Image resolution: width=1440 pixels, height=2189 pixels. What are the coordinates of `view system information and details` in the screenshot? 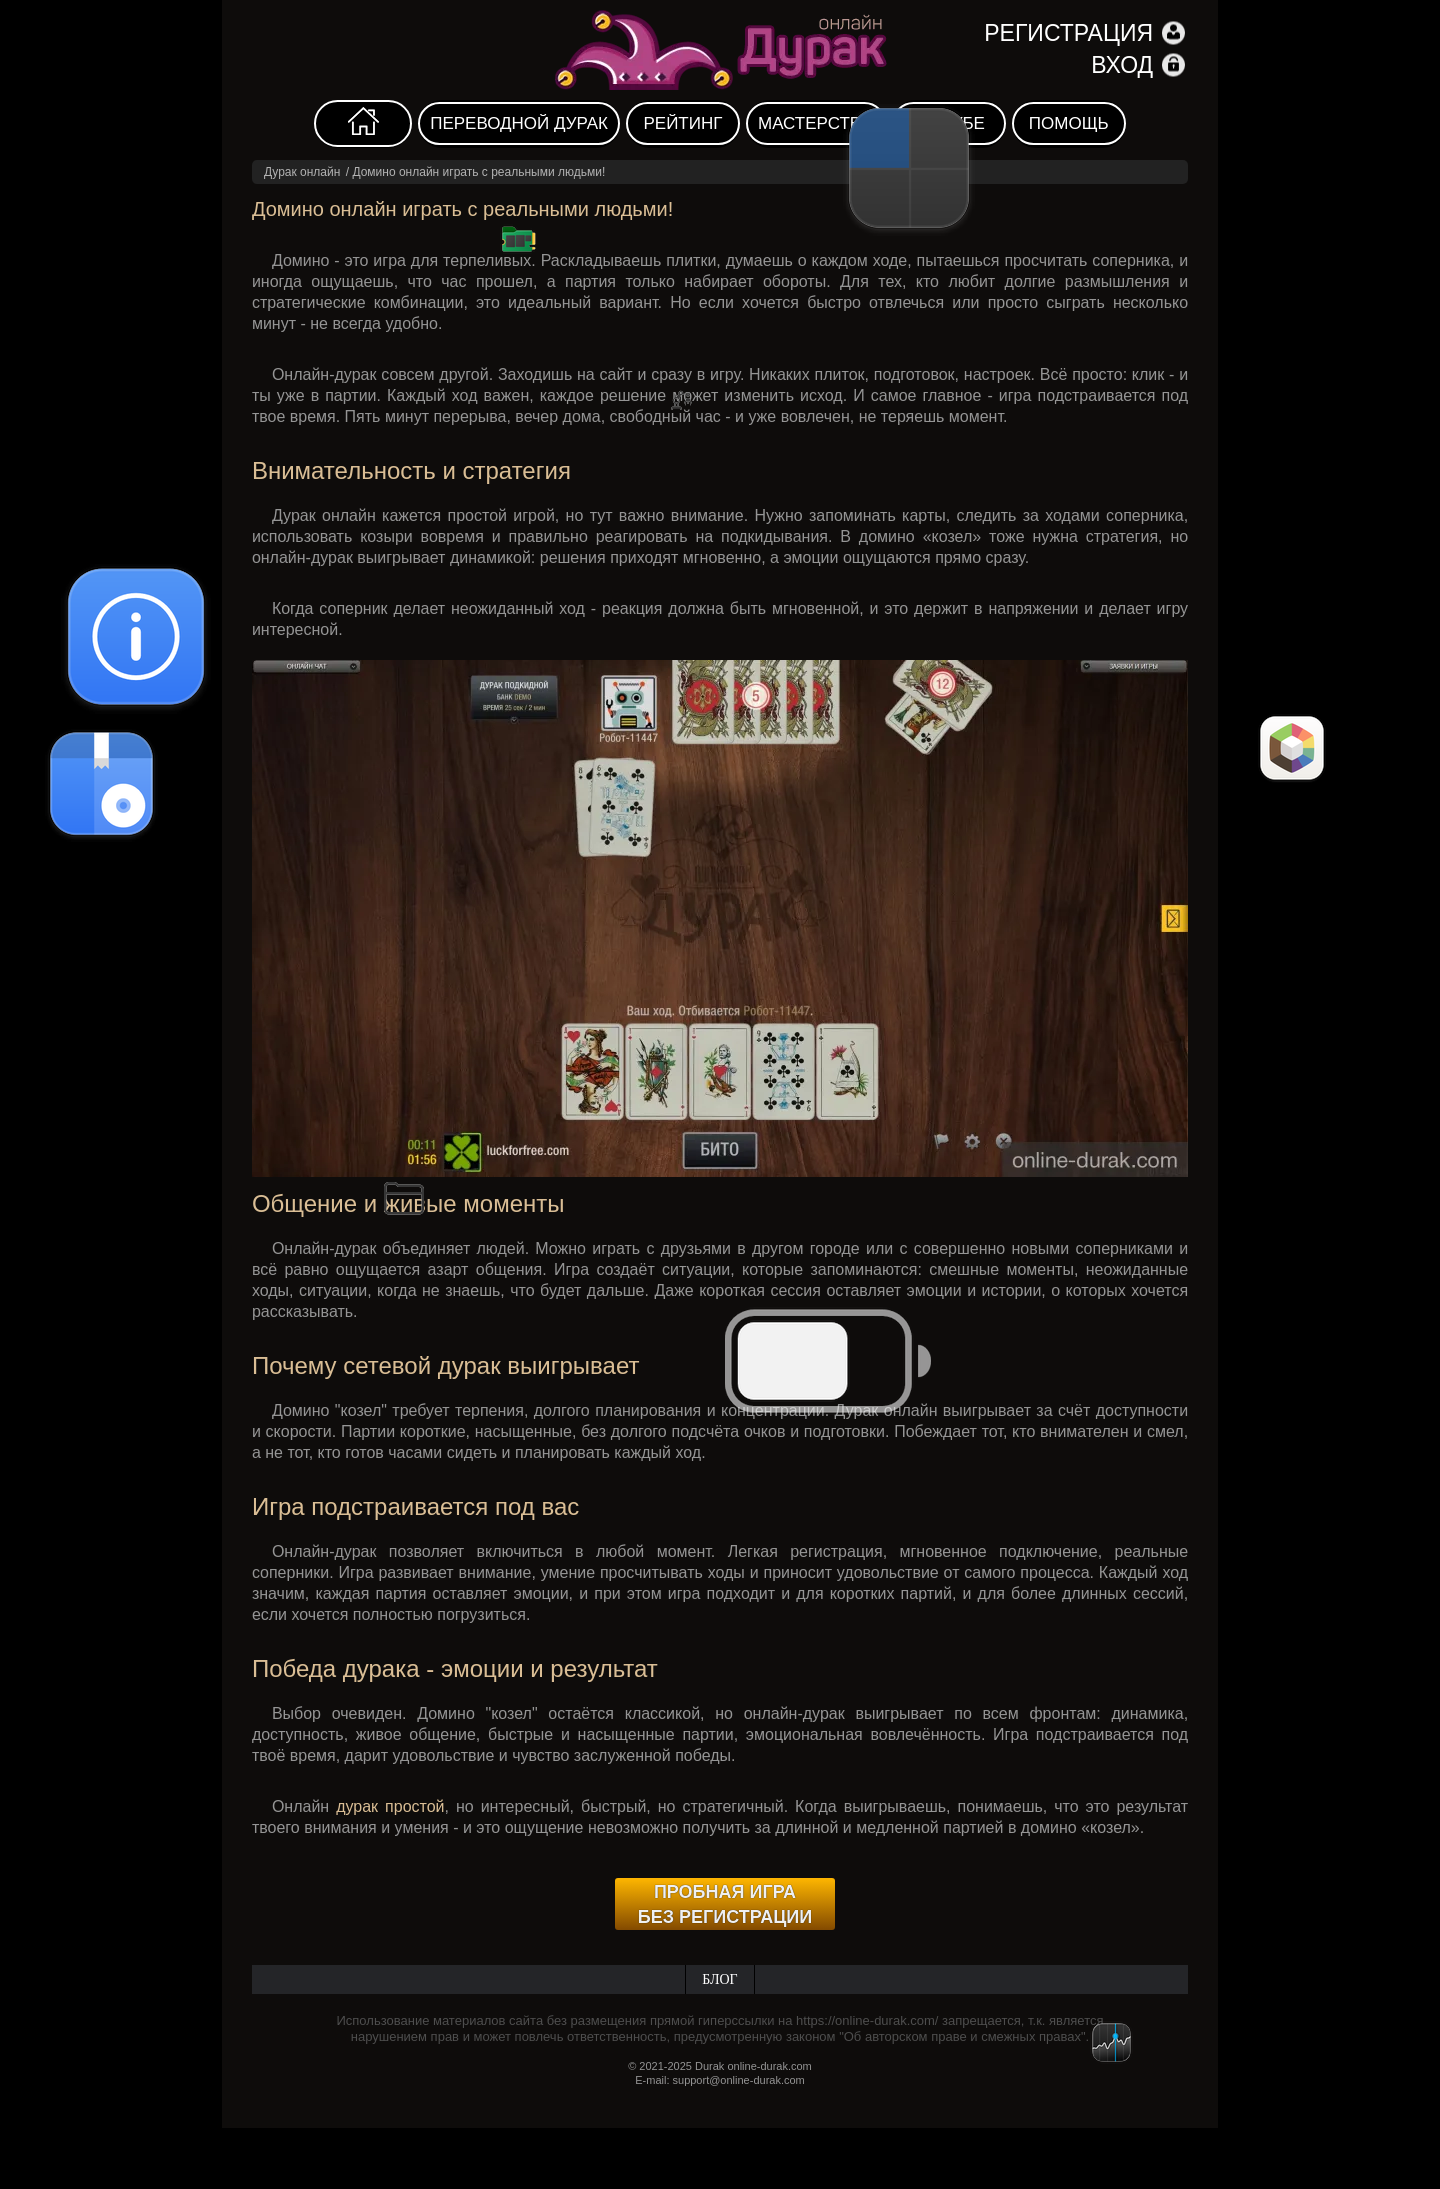 It's located at (136, 639).